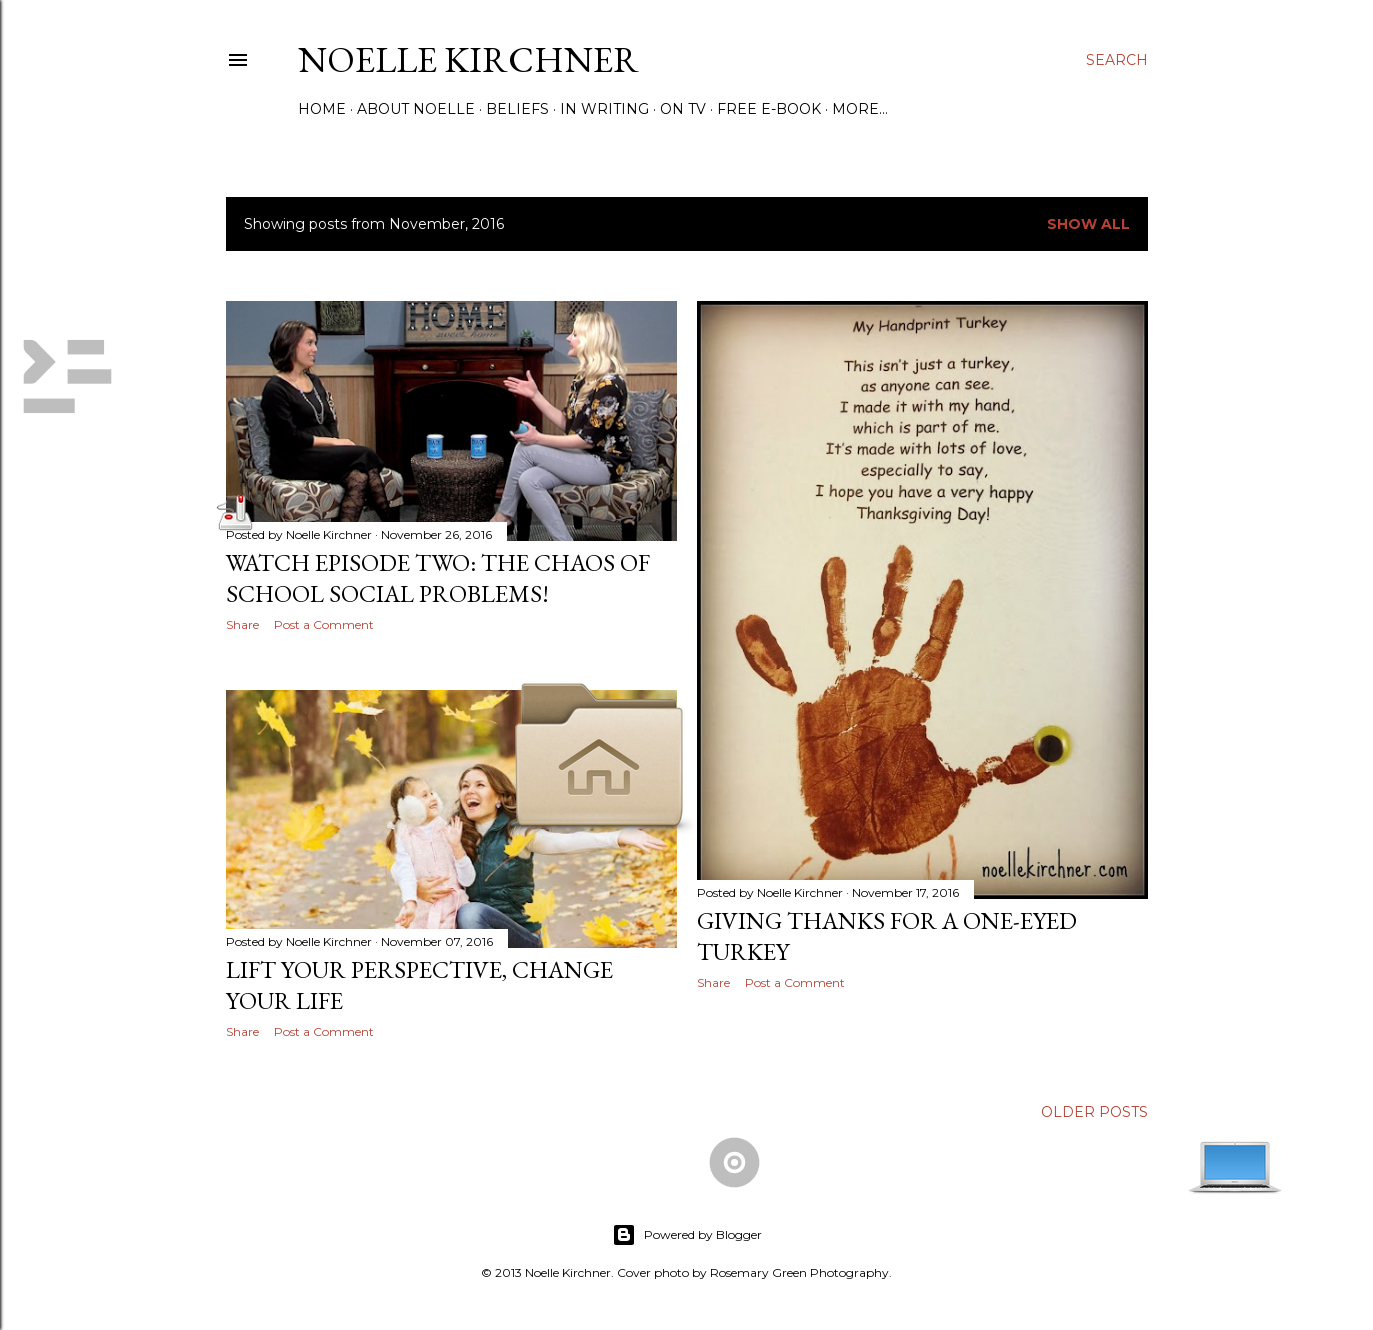 The image size is (1373, 1330). Describe the element at coordinates (67, 376) in the screenshot. I see `decrease text indentation (right-to-left layout)` at that location.